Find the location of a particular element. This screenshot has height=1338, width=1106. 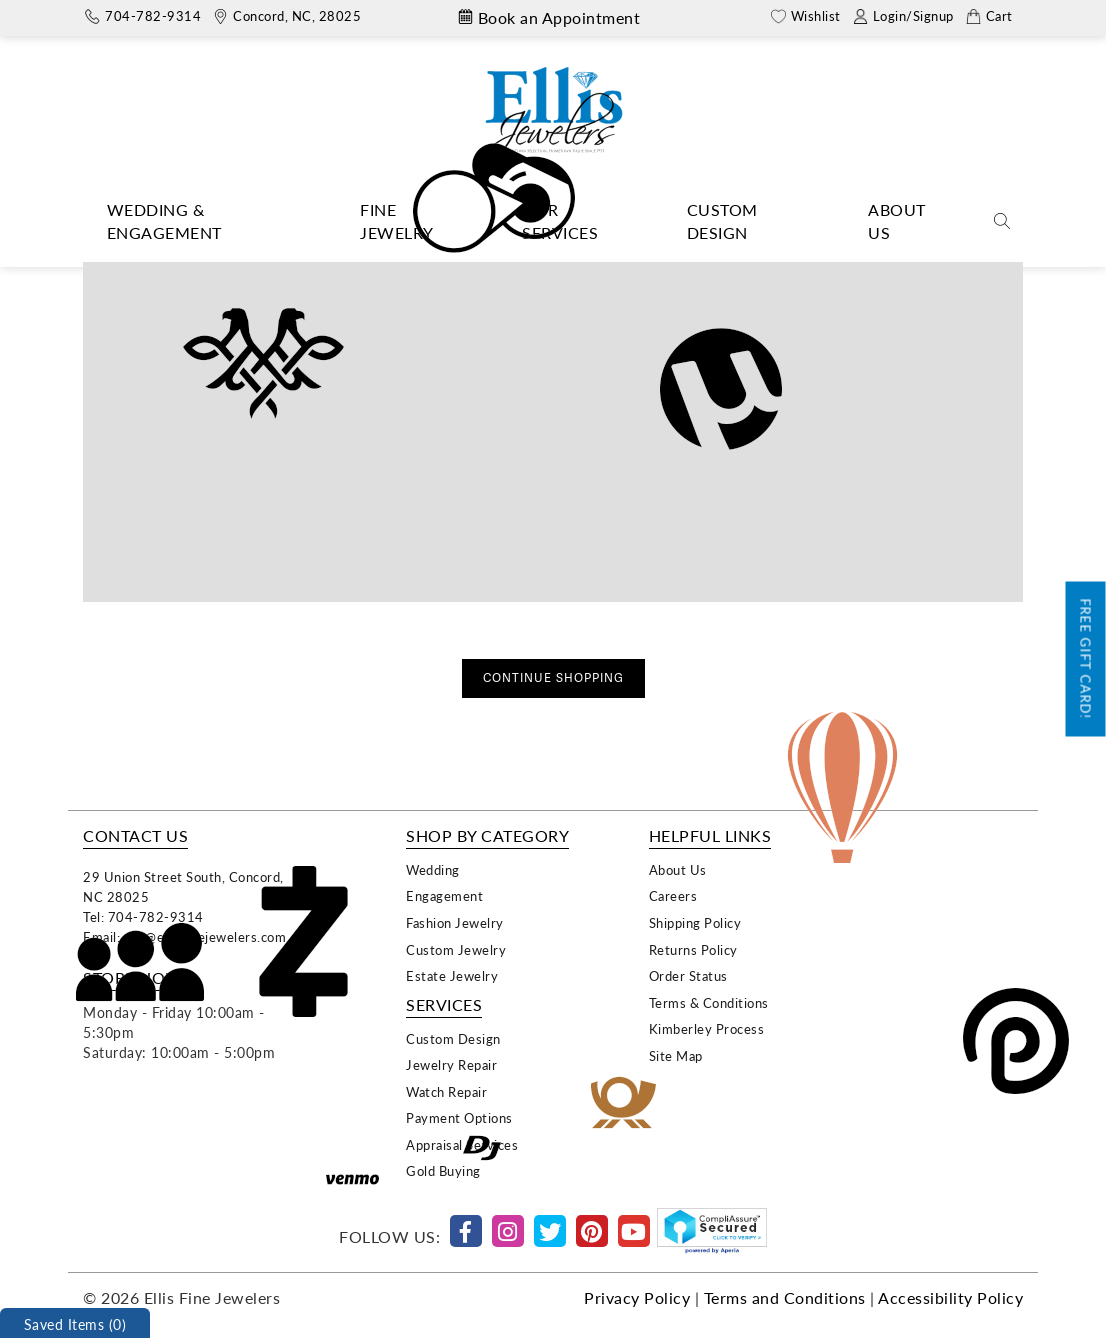

open the venmo app is located at coordinates (352, 1179).